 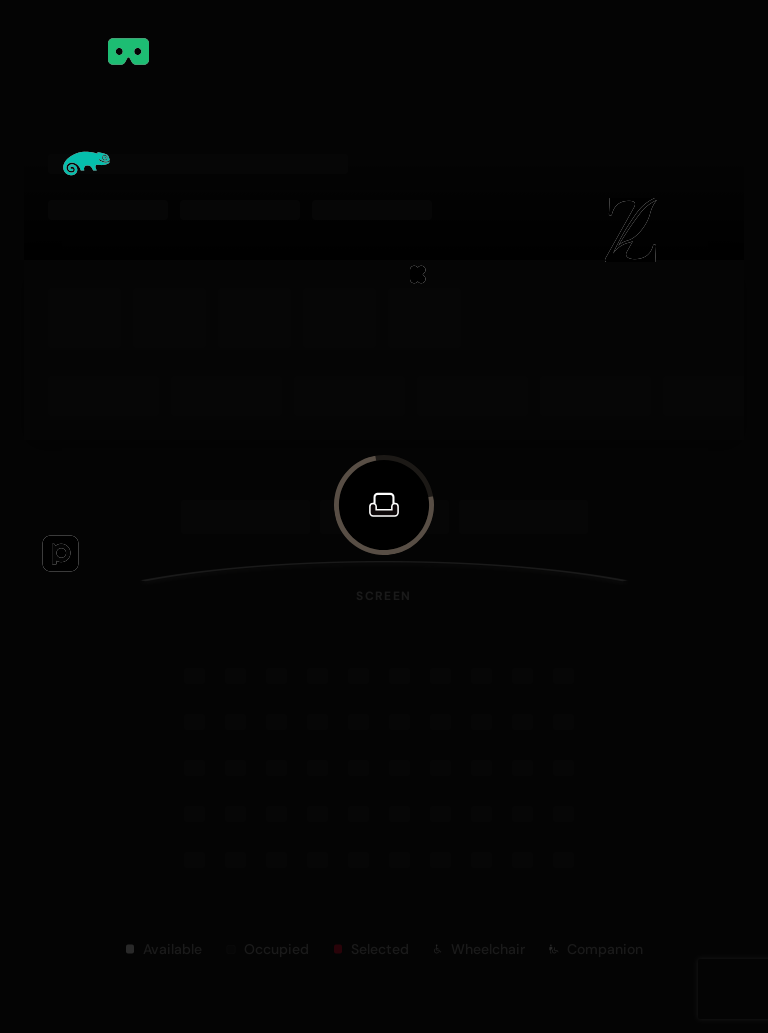 What do you see at coordinates (631, 230) in the screenshot?
I see `open the Zola website or app` at bounding box center [631, 230].